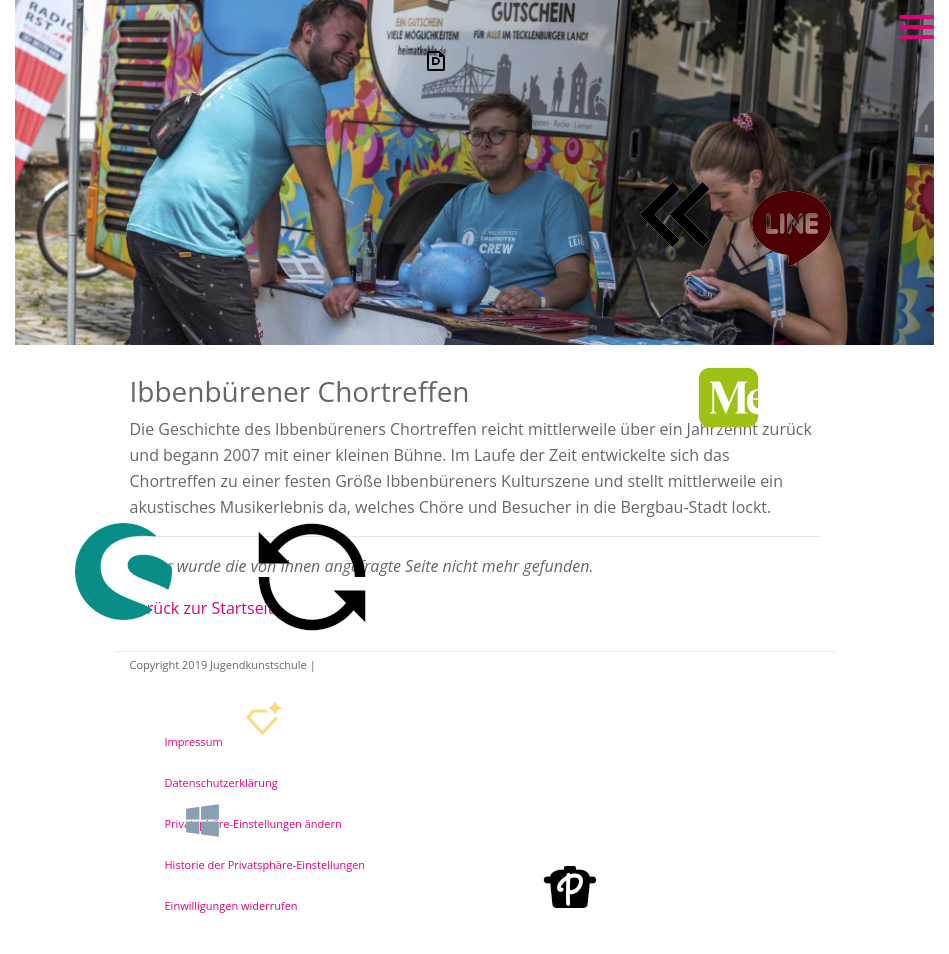 The image size is (949, 954). What do you see at coordinates (728, 397) in the screenshot?
I see `open the Medium app` at bounding box center [728, 397].